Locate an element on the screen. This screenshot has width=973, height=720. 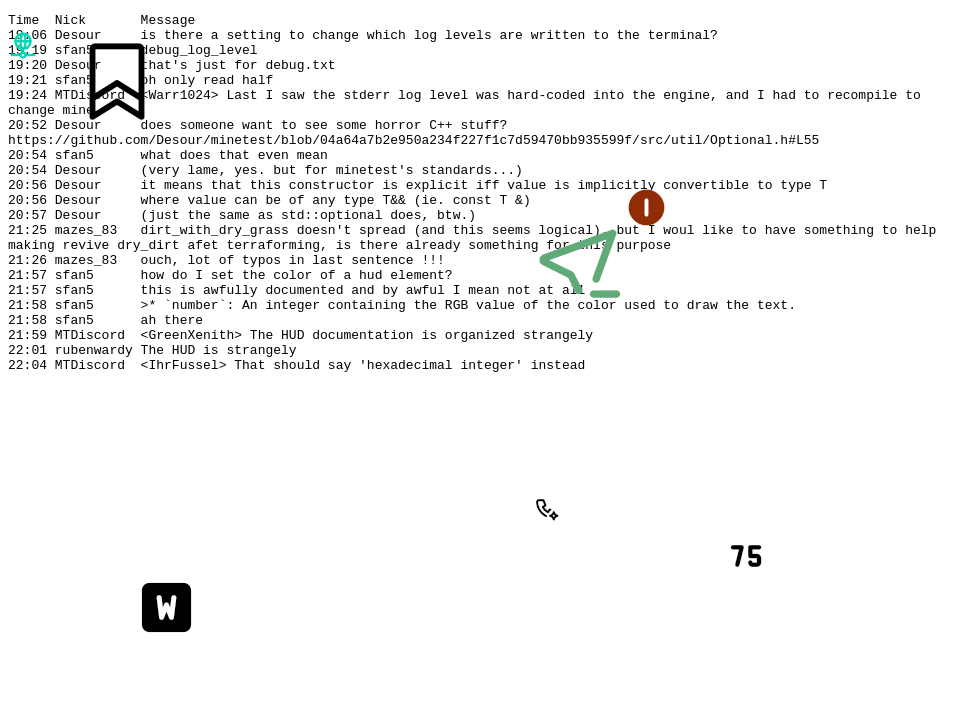
view network connection status is located at coordinates (23, 45).